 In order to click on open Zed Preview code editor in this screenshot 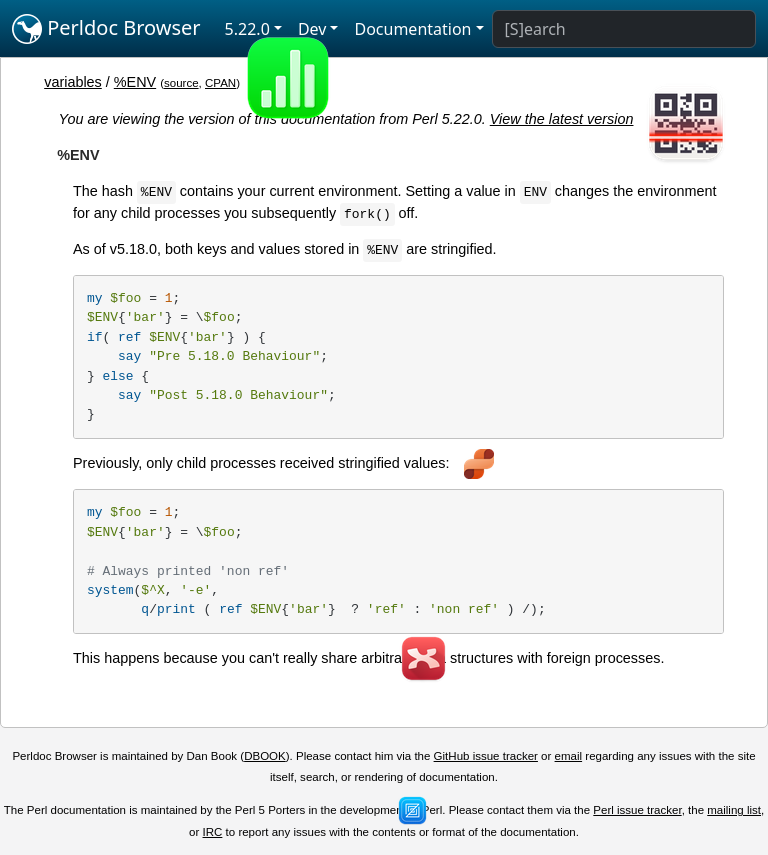, I will do `click(412, 810)`.